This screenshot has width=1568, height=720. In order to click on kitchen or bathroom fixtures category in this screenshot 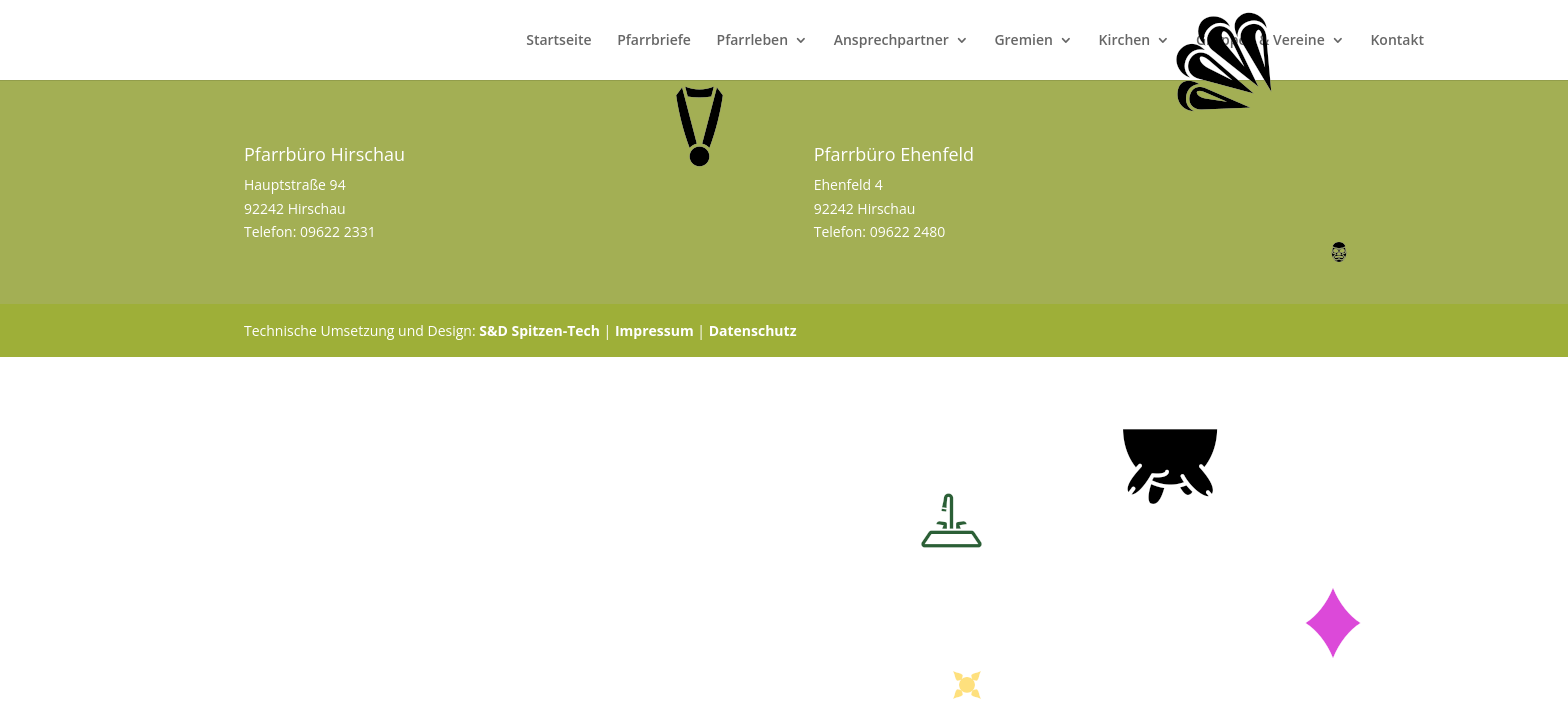, I will do `click(951, 520)`.